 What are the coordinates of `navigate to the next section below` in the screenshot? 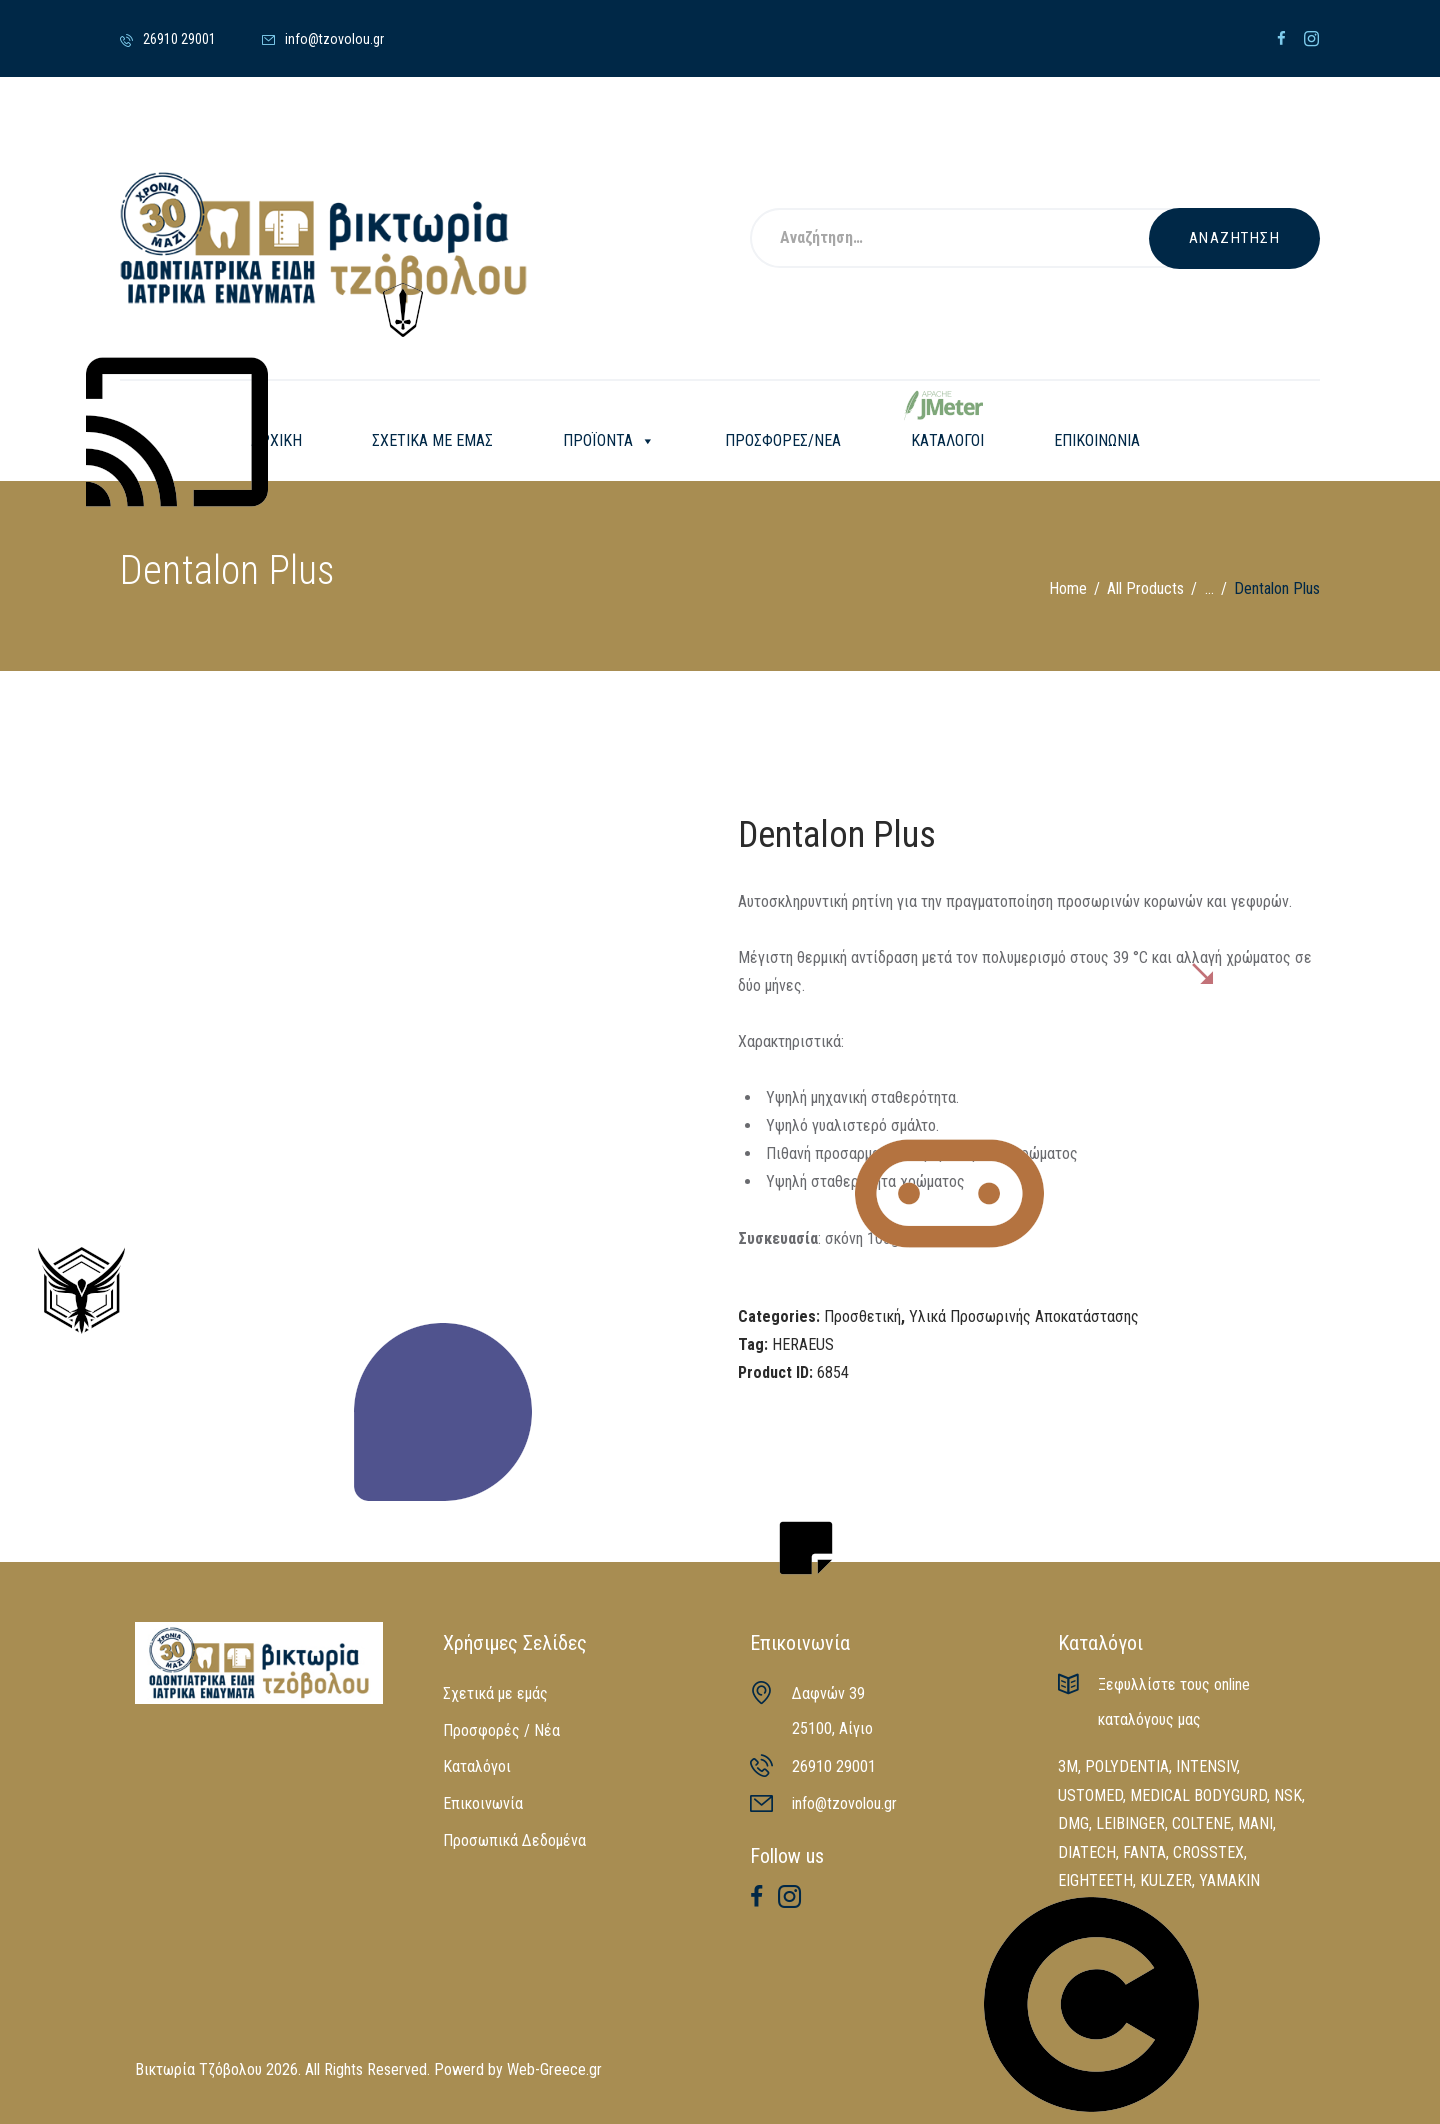 It's located at (1203, 974).